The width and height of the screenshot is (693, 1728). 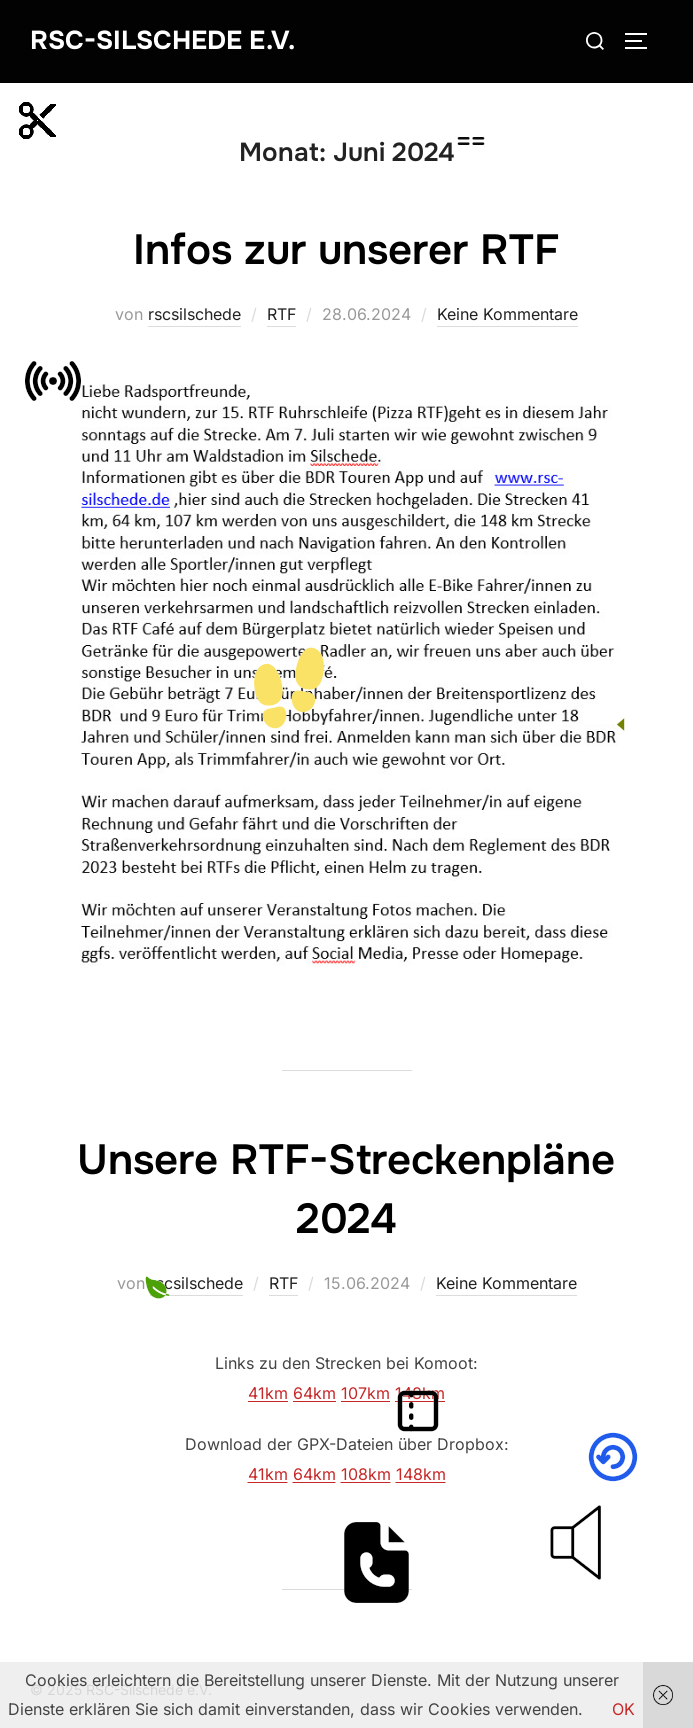 I want to click on indicates creative commons share-alike license, so click(x=613, y=1457).